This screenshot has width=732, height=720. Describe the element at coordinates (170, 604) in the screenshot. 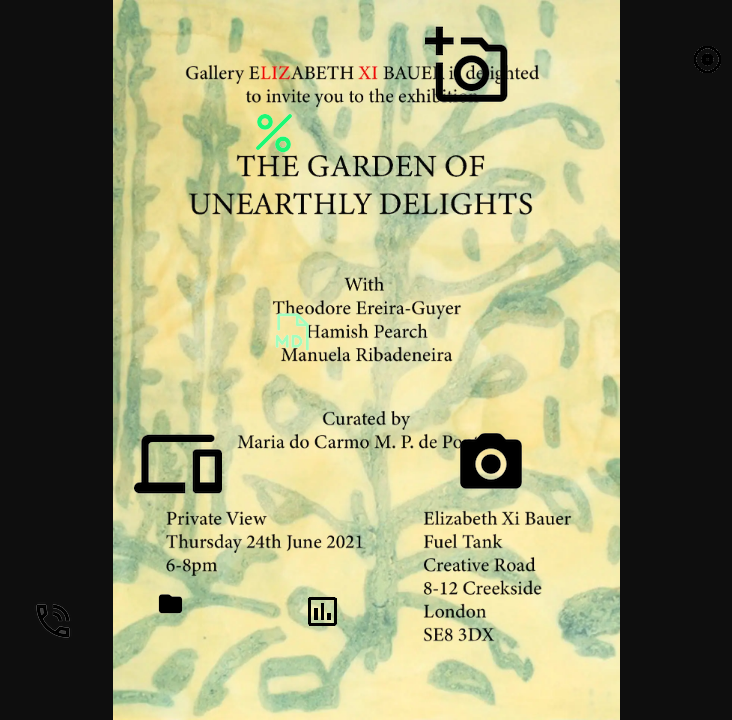

I see `open folder to view contents` at that location.